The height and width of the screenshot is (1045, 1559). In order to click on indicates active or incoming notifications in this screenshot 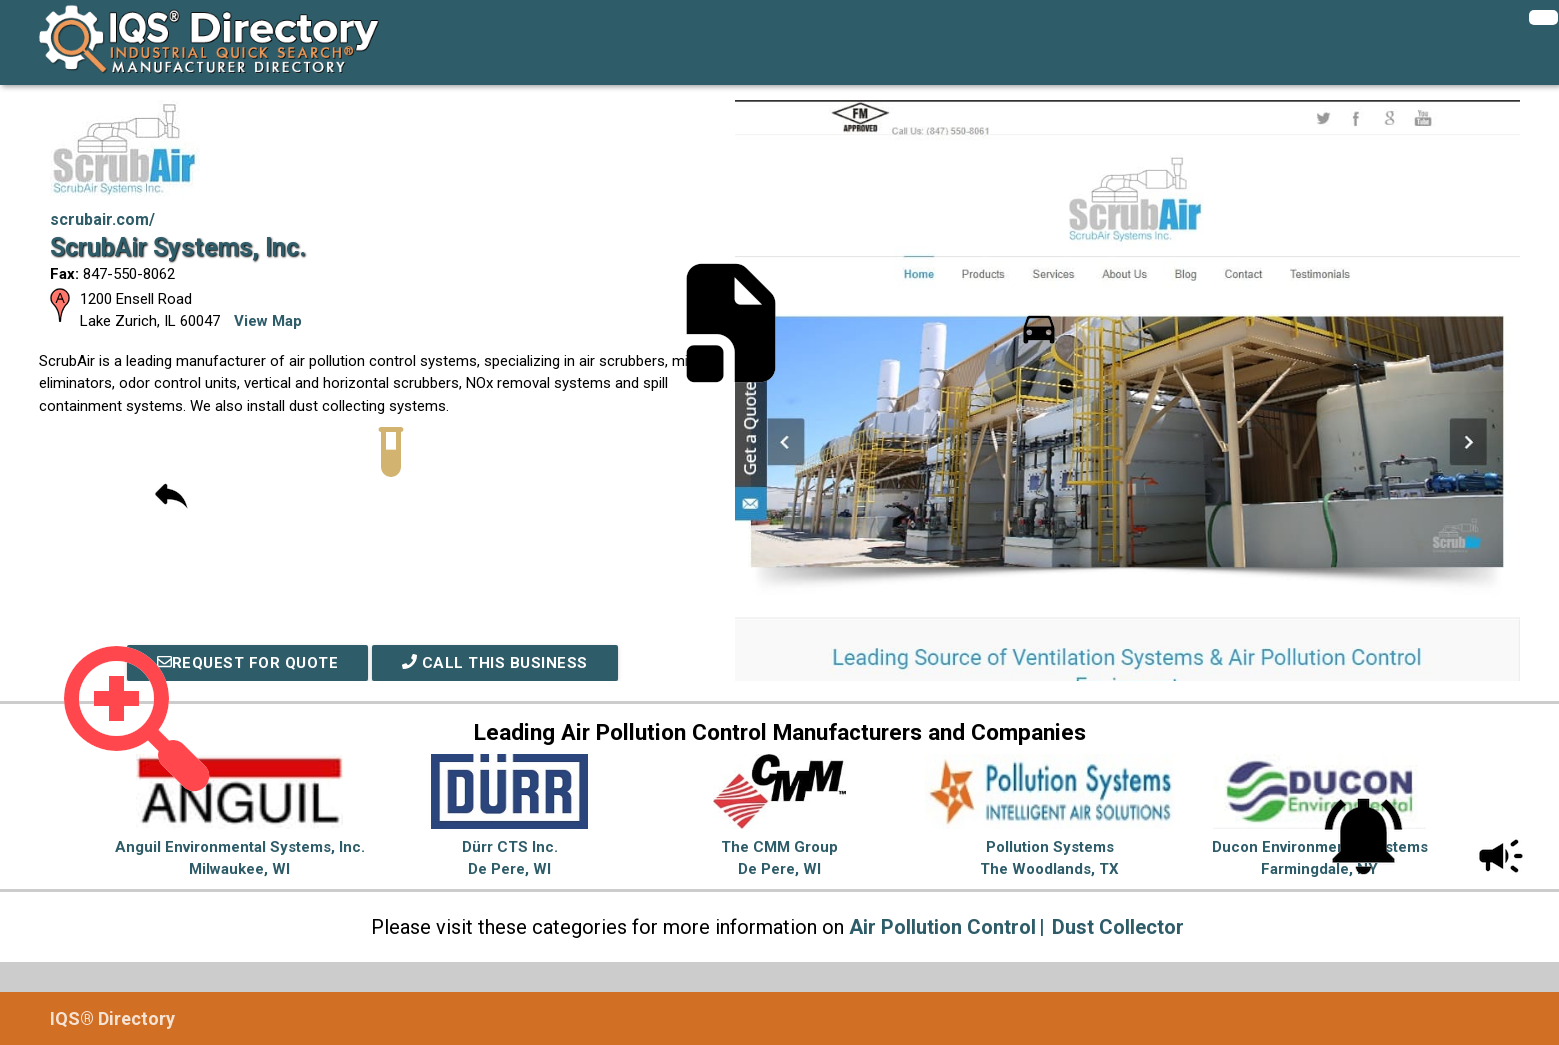, I will do `click(1363, 835)`.